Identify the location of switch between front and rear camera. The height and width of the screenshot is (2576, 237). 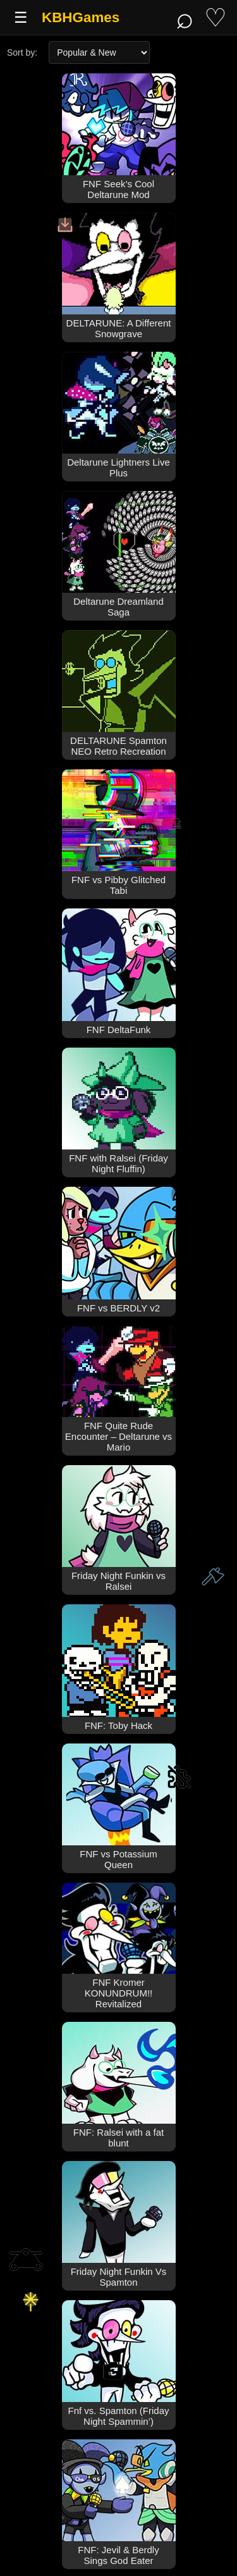
(113, 2371).